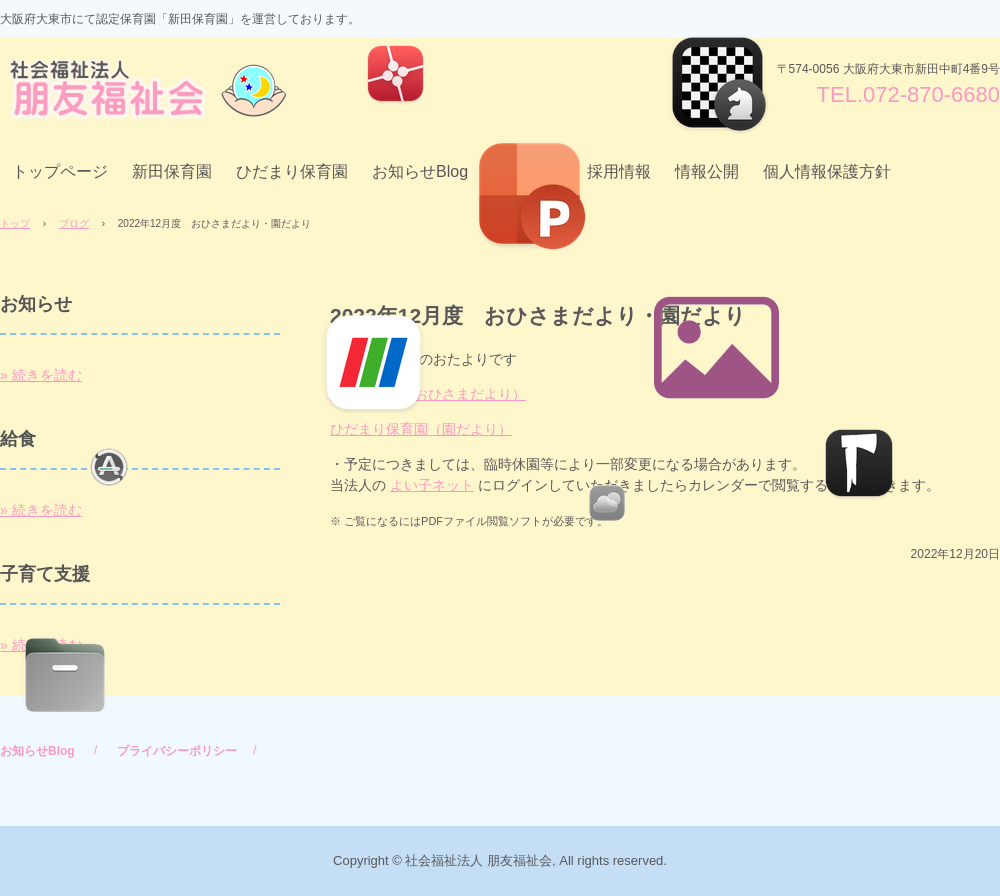  Describe the element at coordinates (529, 193) in the screenshot. I see `open Microsoft PowerPoint` at that location.